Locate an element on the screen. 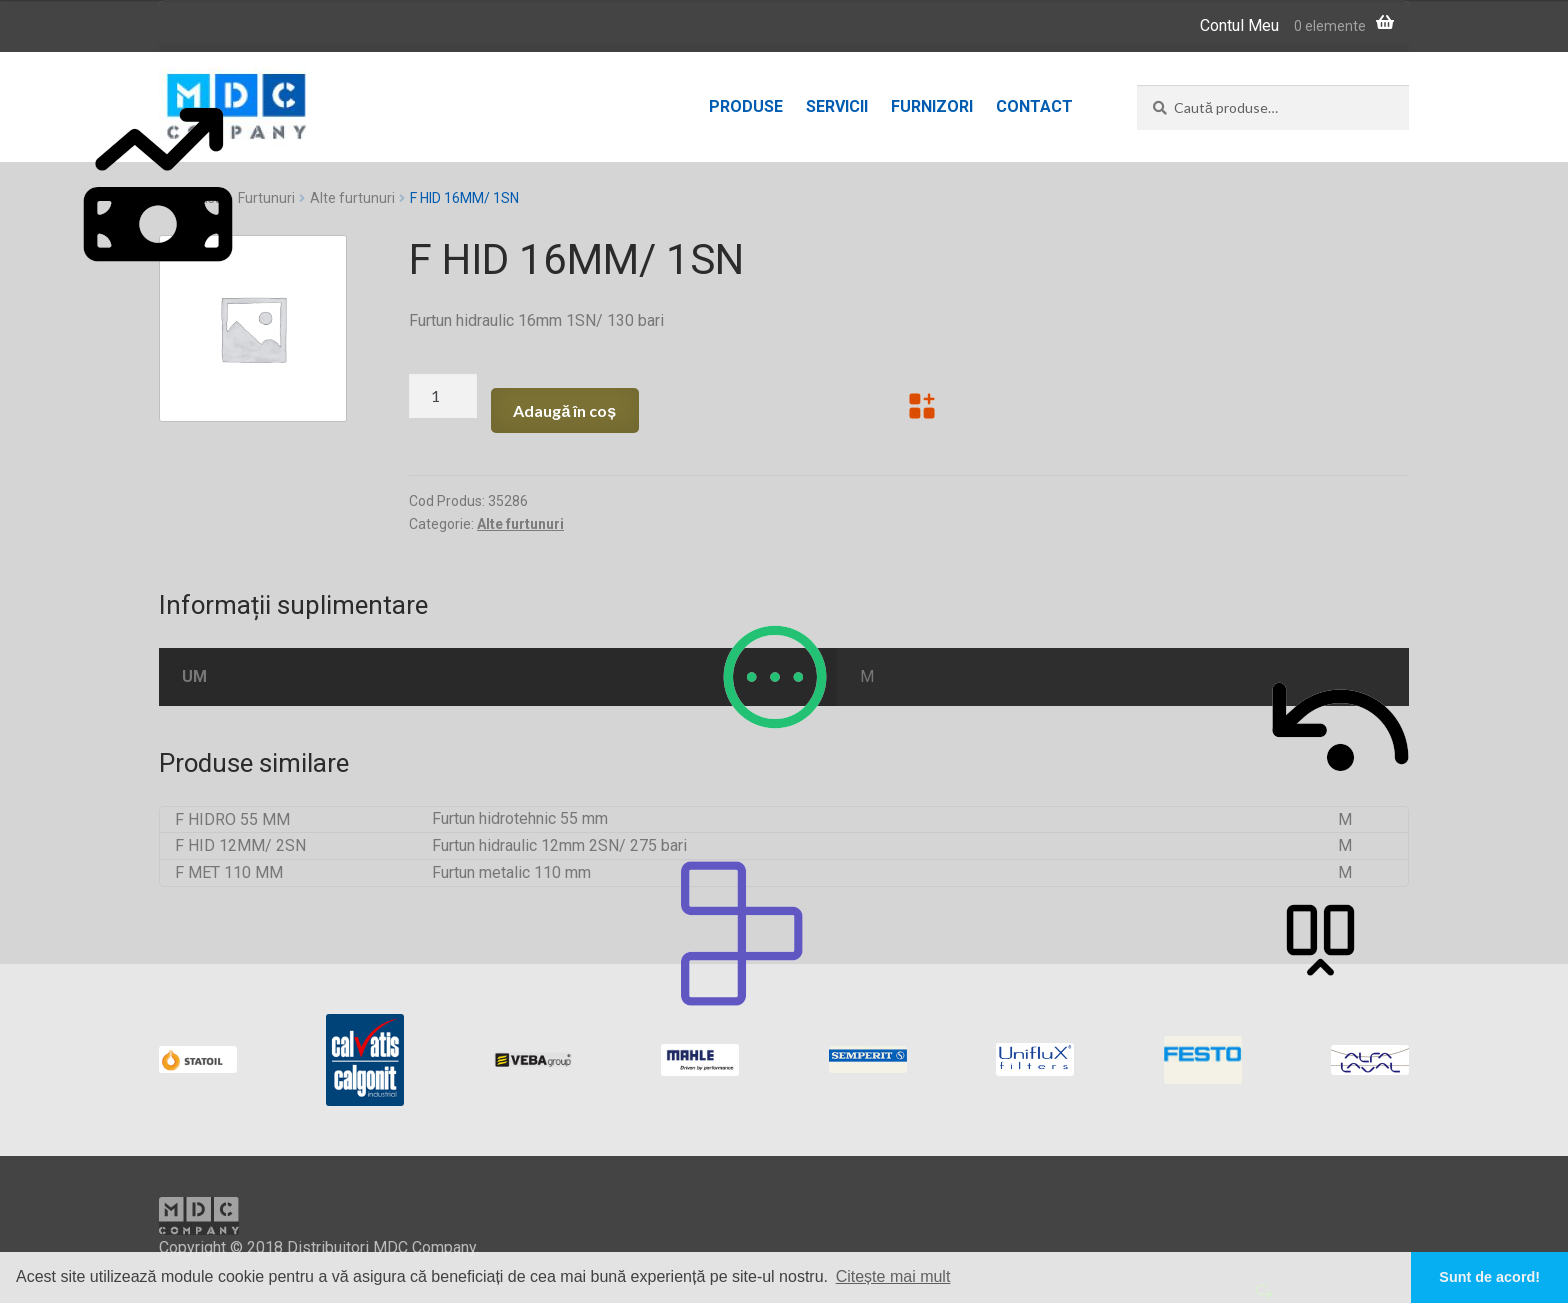 Image resolution: width=1568 pixels, height=1303 pixels. align items to bottom edge is located at coordinates (1320, 938).